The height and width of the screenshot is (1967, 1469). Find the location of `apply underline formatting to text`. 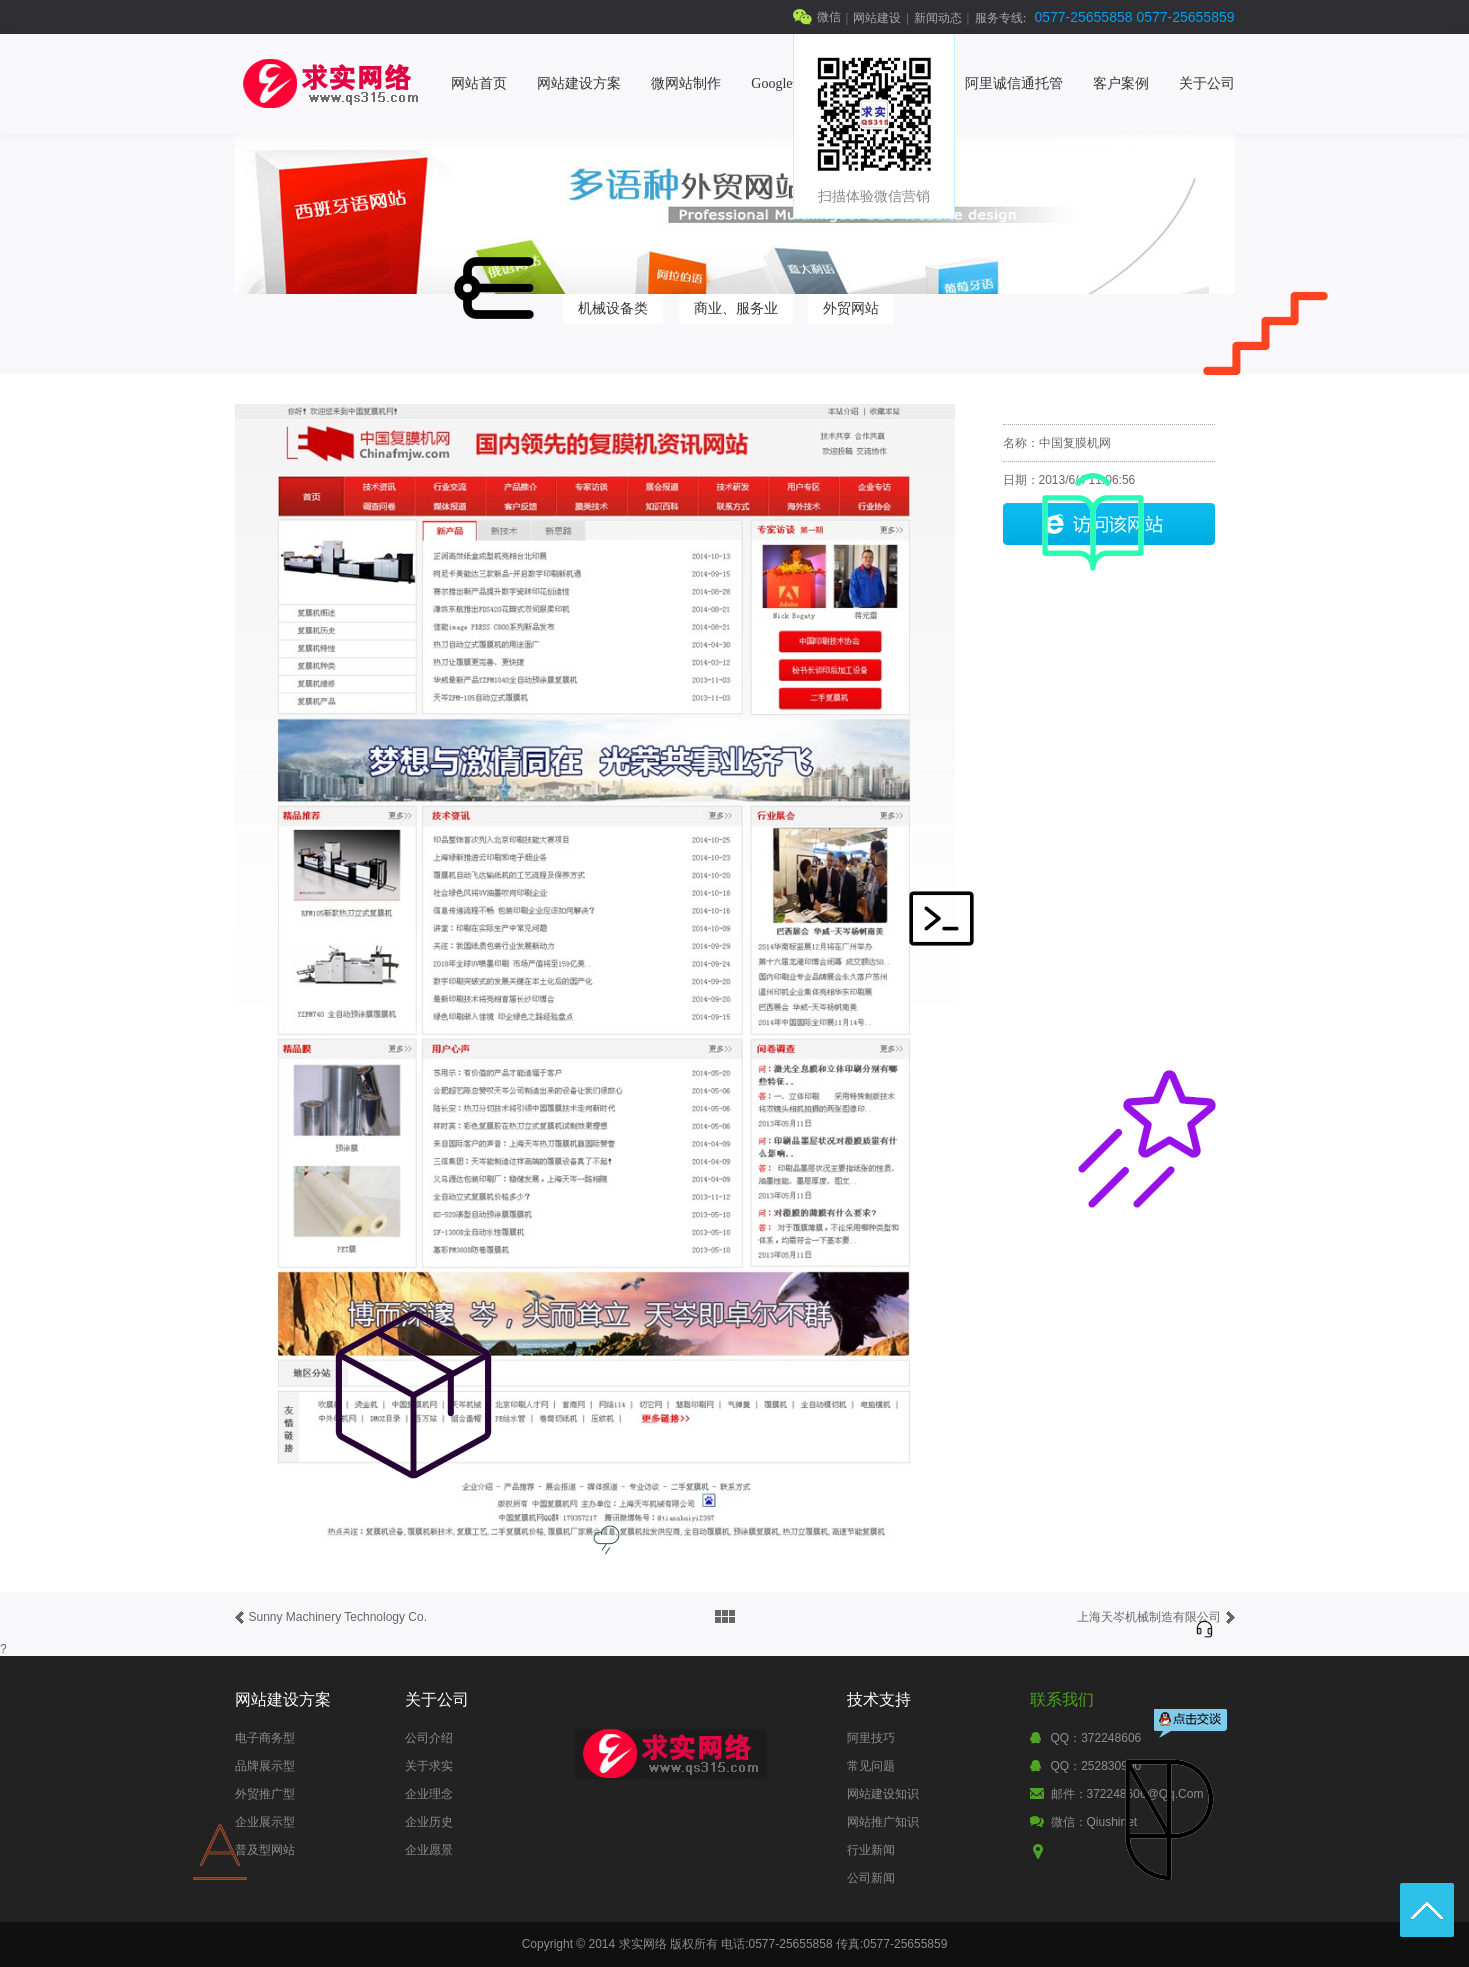

apply underline formatting to text is located at coordinates (220, 1853).